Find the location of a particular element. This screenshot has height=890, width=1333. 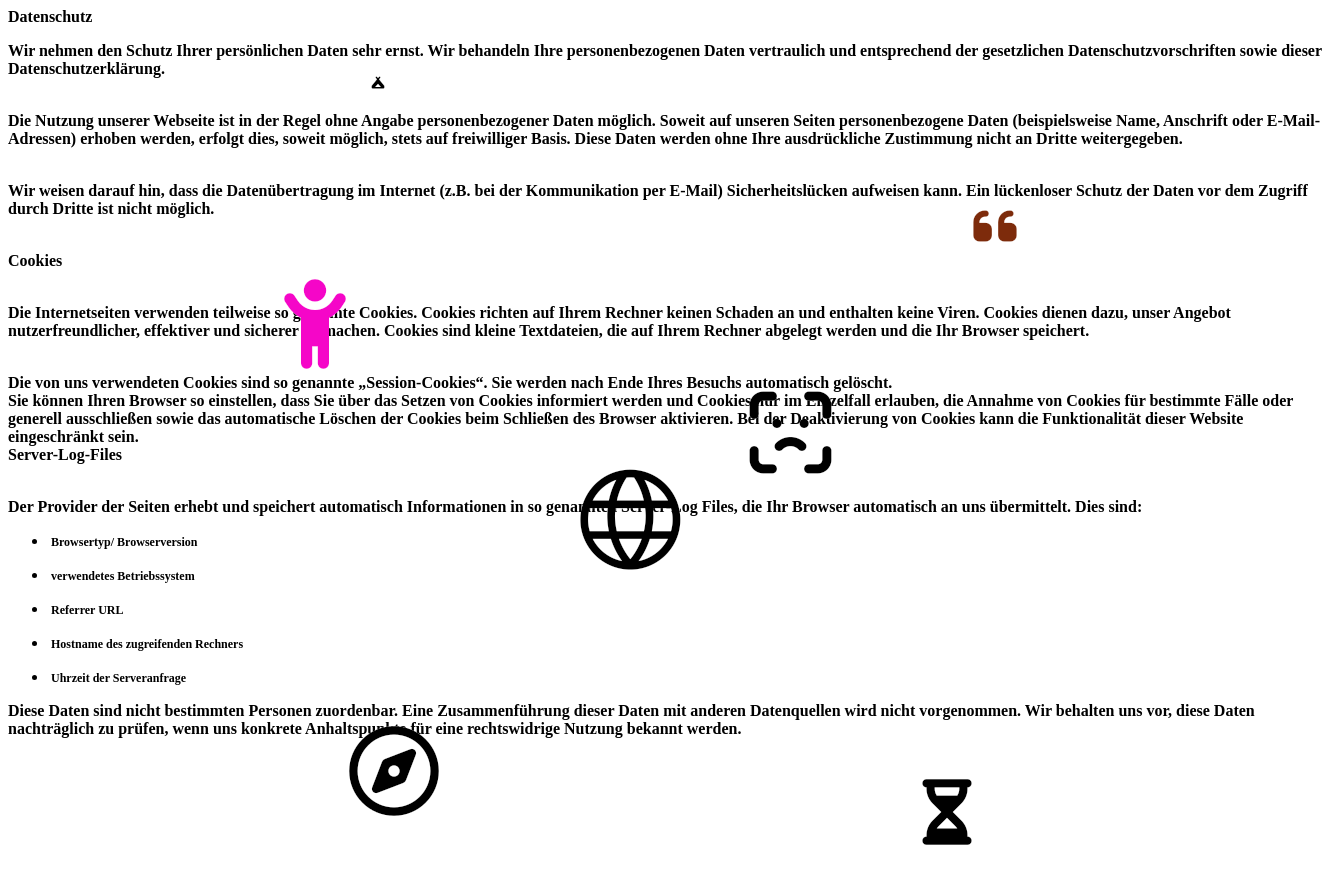

find nearby campgrounds or camping sites is located at coordinates (378, 83).